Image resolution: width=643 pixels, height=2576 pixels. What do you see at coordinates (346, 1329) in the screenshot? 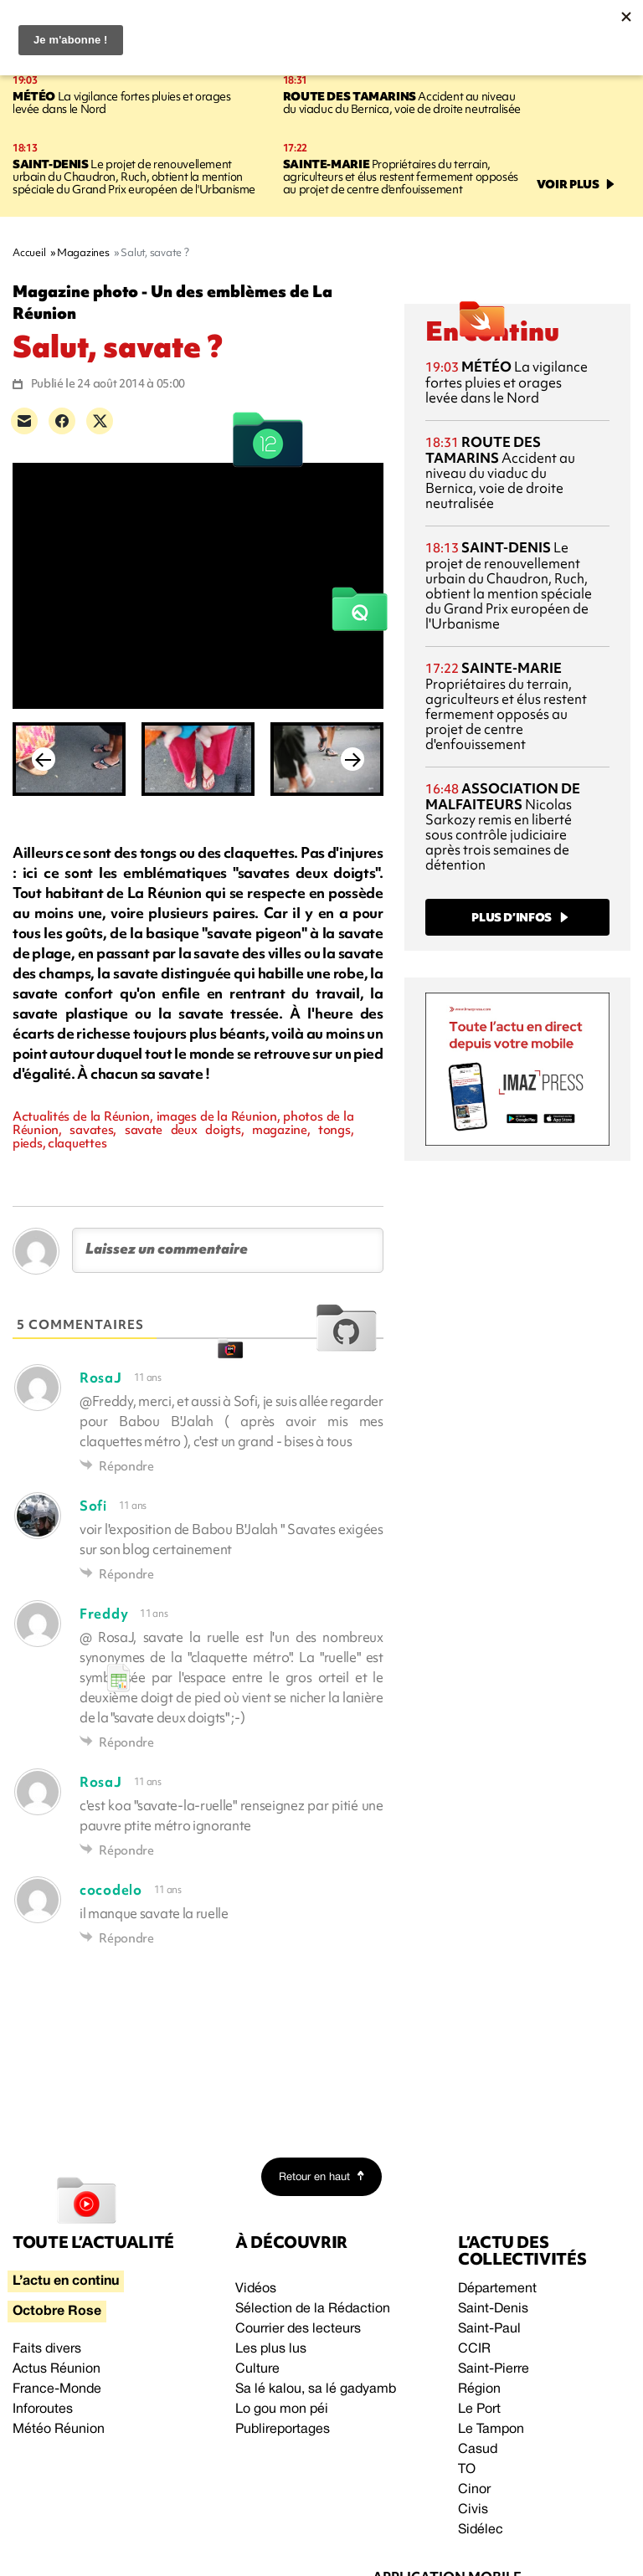
I see `open github repository folder` at bounding box center [346, 1329].